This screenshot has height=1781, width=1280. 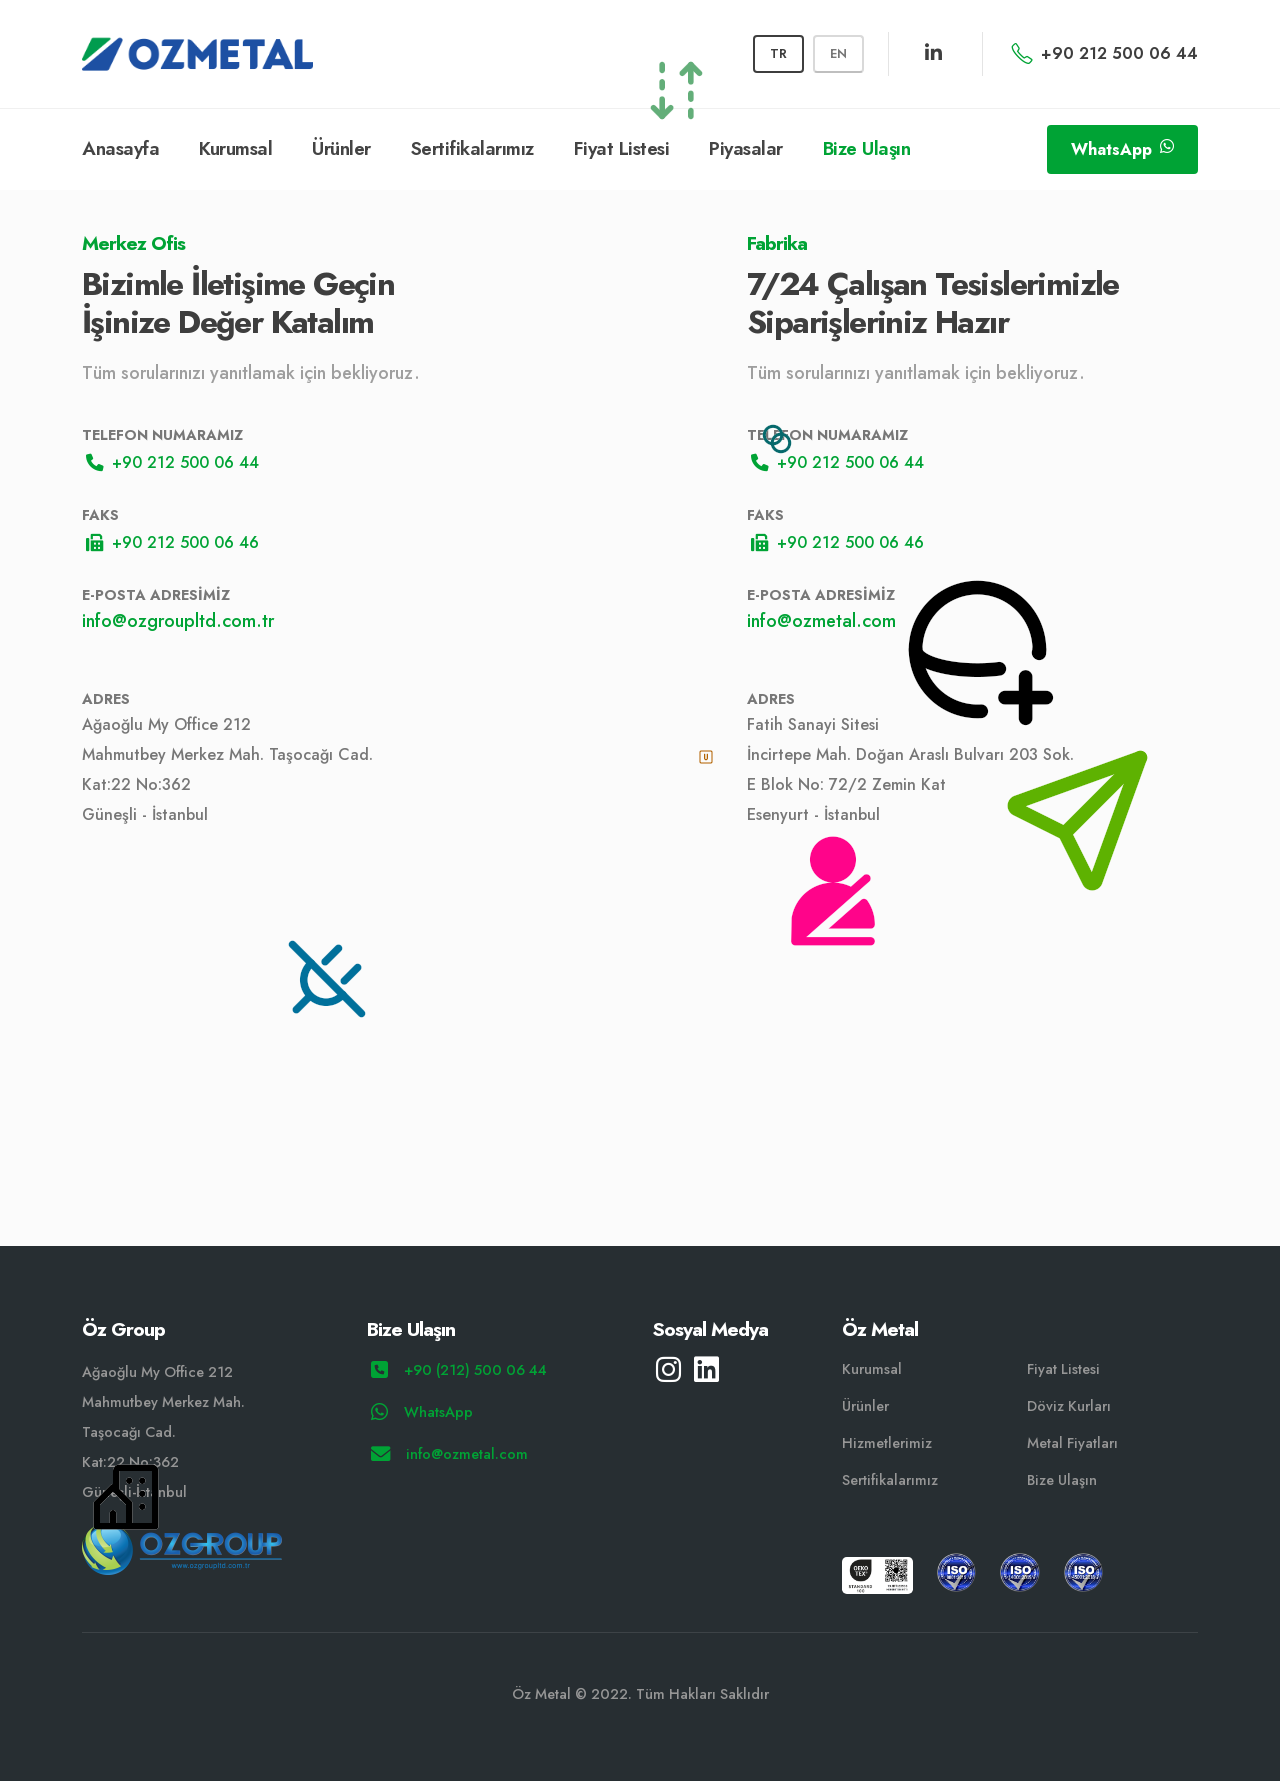 What do you see at coordinates (676, 90) in the screenshot?
I see `transfer data between two sources` at bounding box center [676, 90].